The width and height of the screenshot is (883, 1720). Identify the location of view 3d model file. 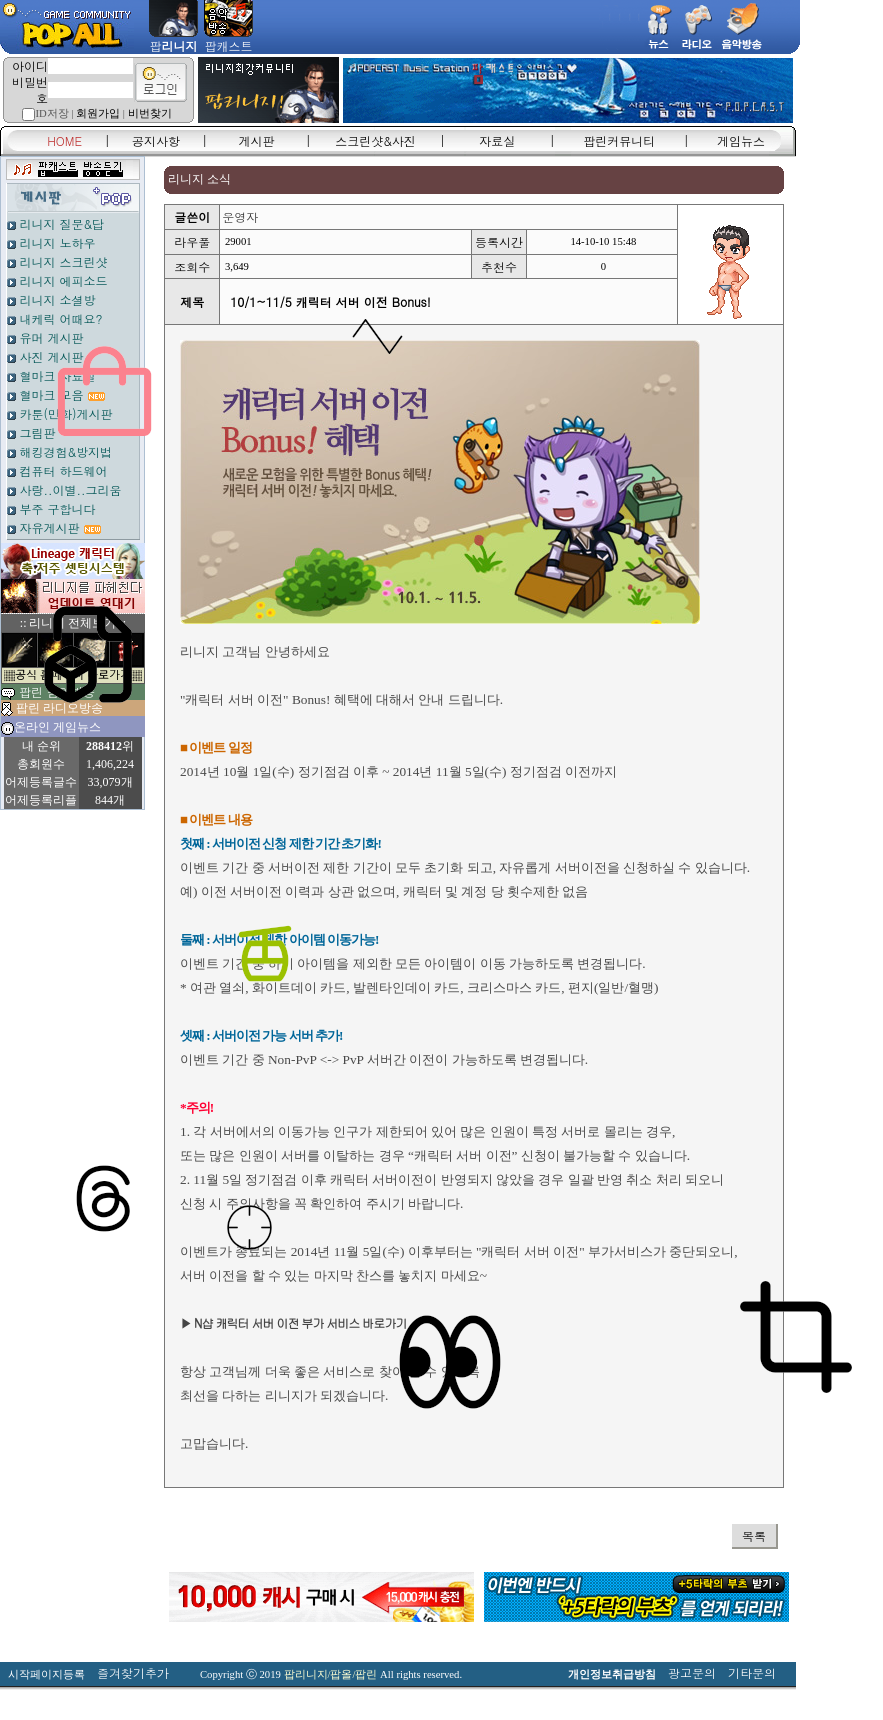
(92, 654).